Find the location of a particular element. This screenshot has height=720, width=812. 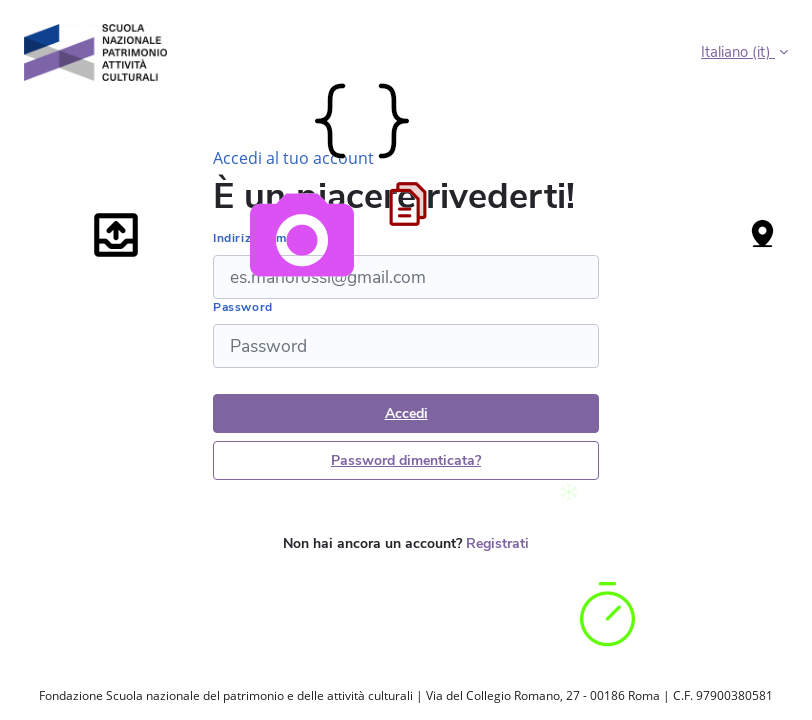

activate cooling or air conditioning mode is located at coordinates (569, 492).